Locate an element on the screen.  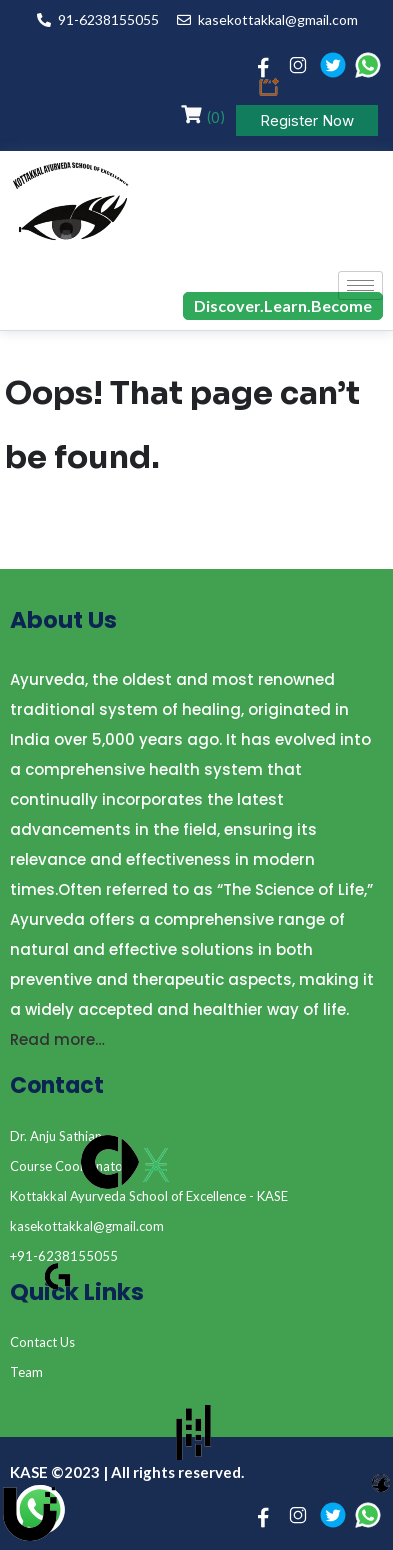
pandas Python data analysis library logo is located at coordinates (193, 1432).